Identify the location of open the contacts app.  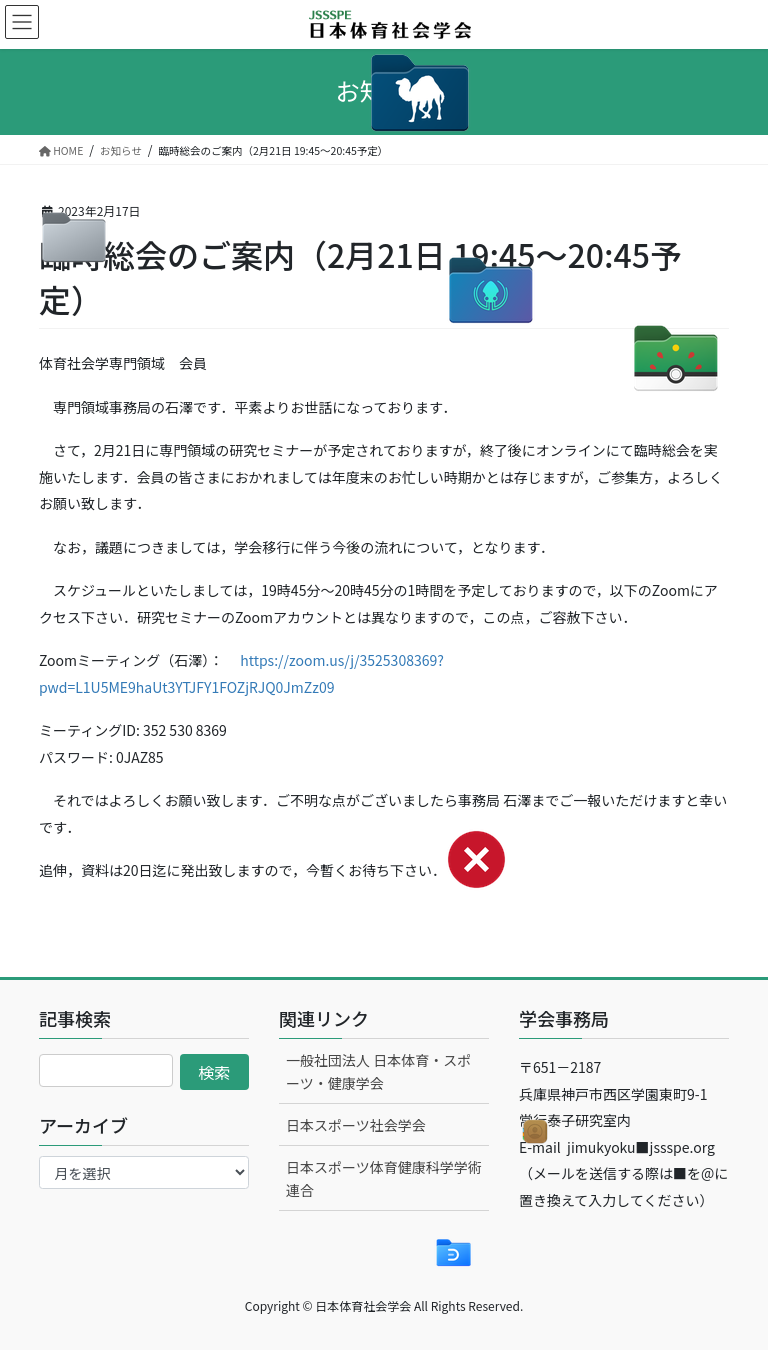
(535, 1131).